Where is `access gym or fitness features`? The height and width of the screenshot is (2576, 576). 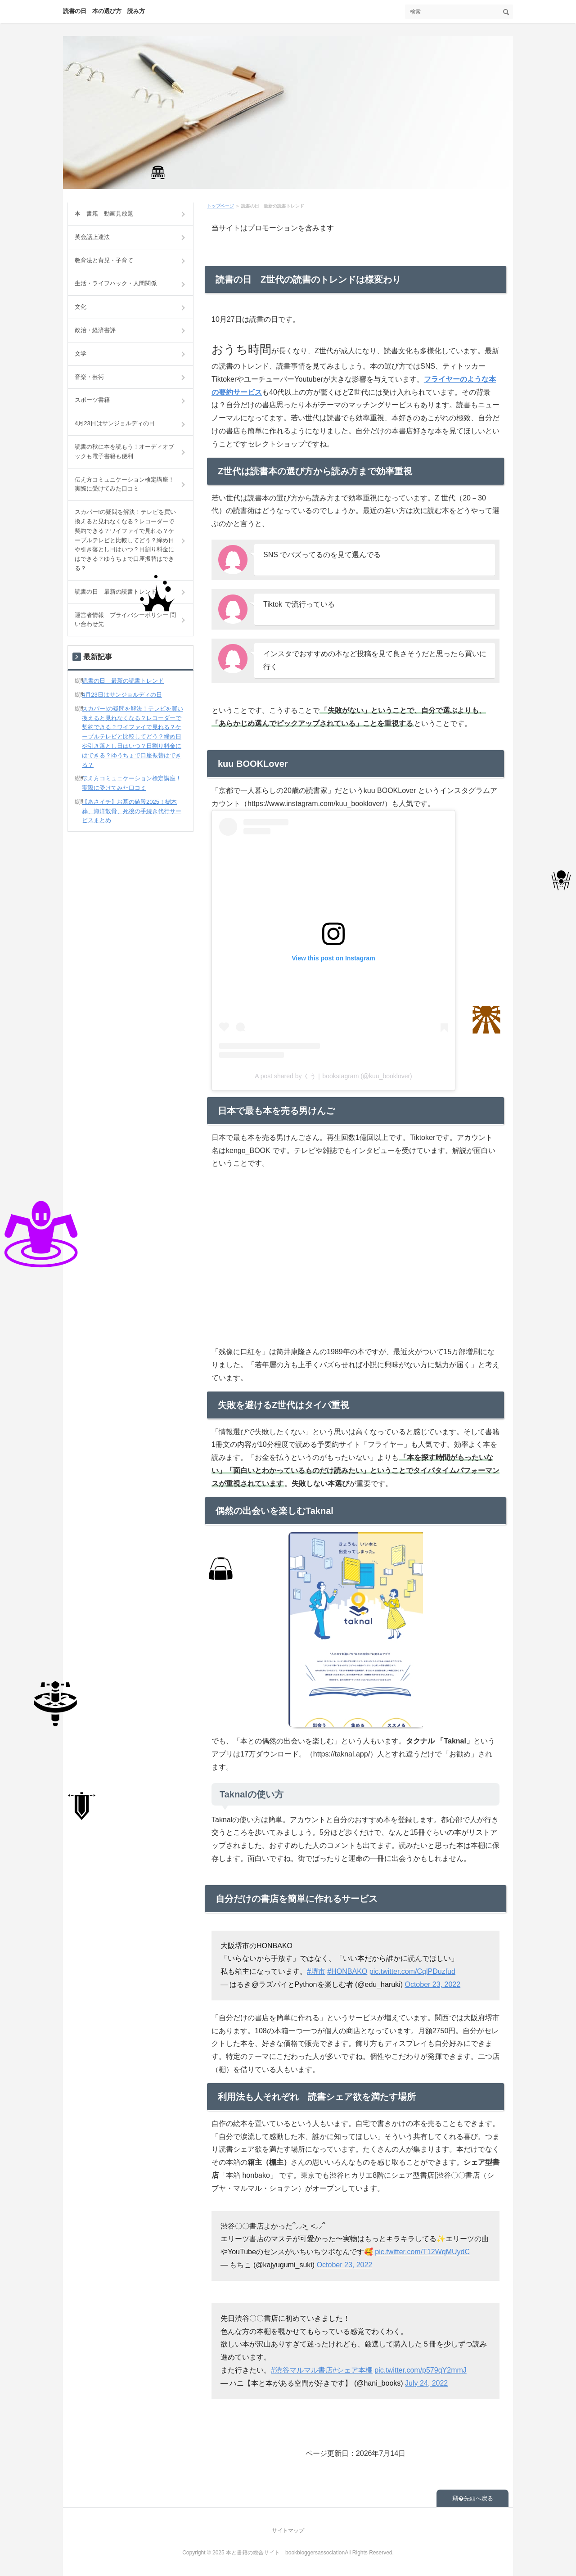 access gym or fitness features is located at coordinates (220, 1568).